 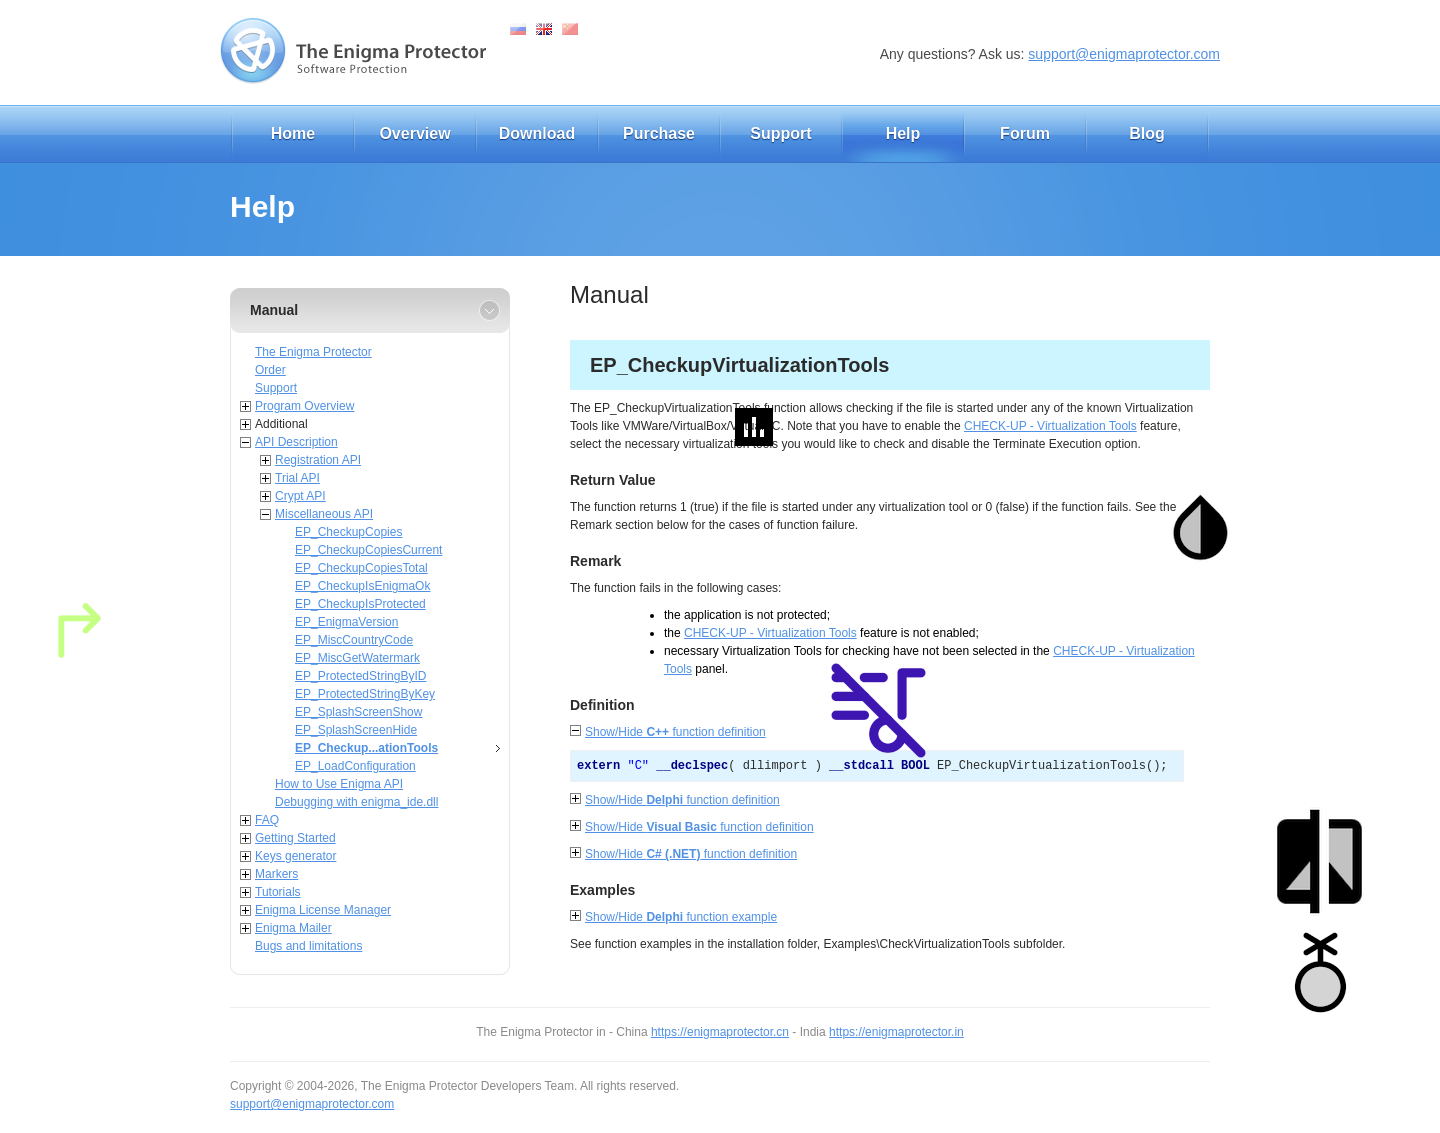 What do you see at coordinates (878, 710) in the screenshot?
I see `playlist unavailable or disabled` at bounding box center [878, 710].